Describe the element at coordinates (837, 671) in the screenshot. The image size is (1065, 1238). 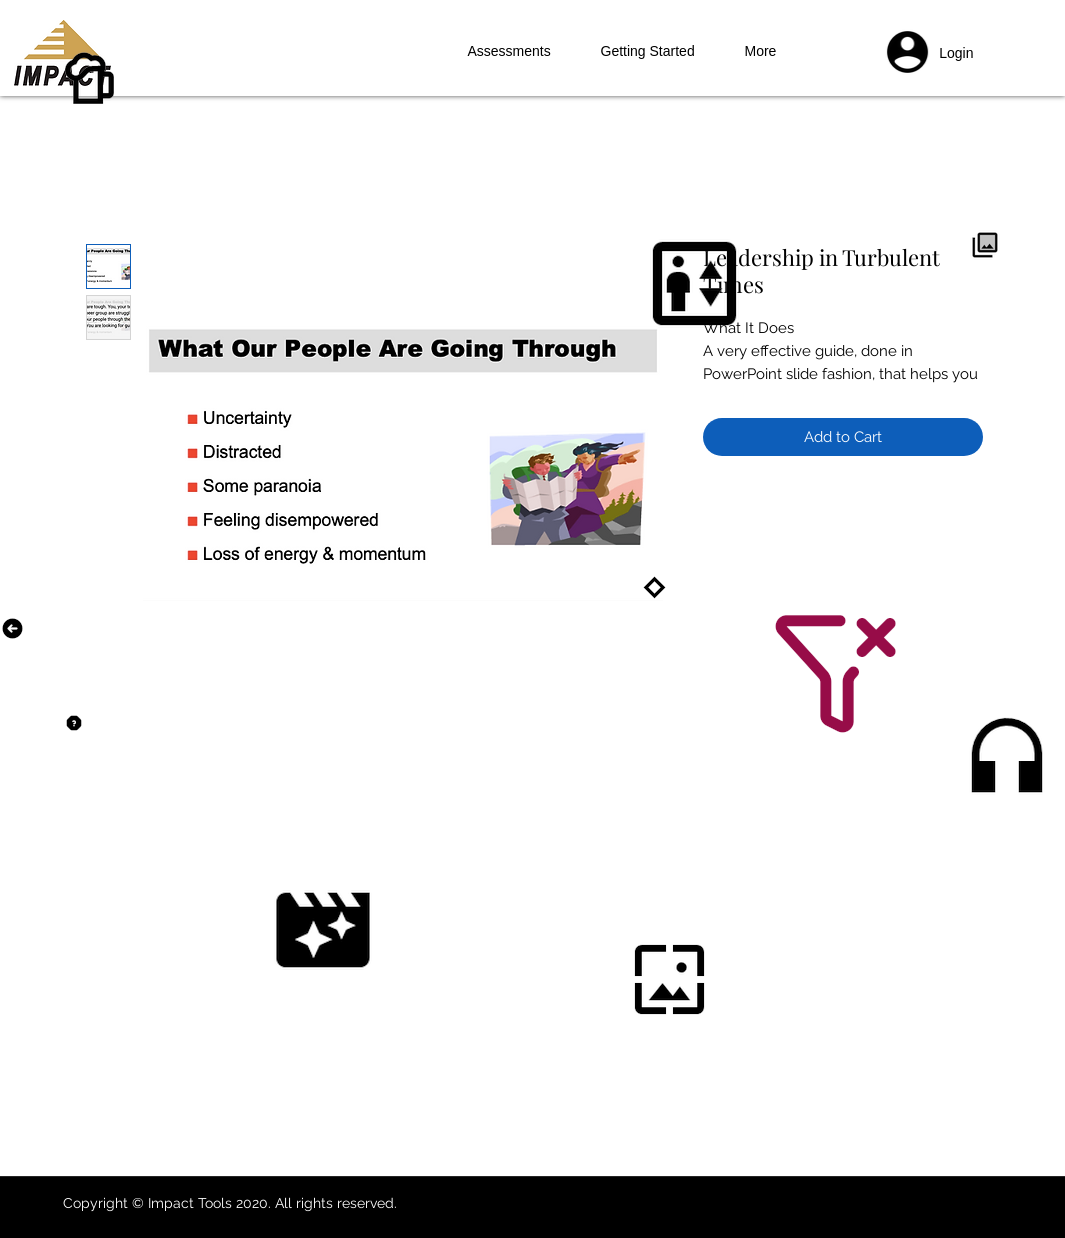
I see `clear all active filters` at that location.